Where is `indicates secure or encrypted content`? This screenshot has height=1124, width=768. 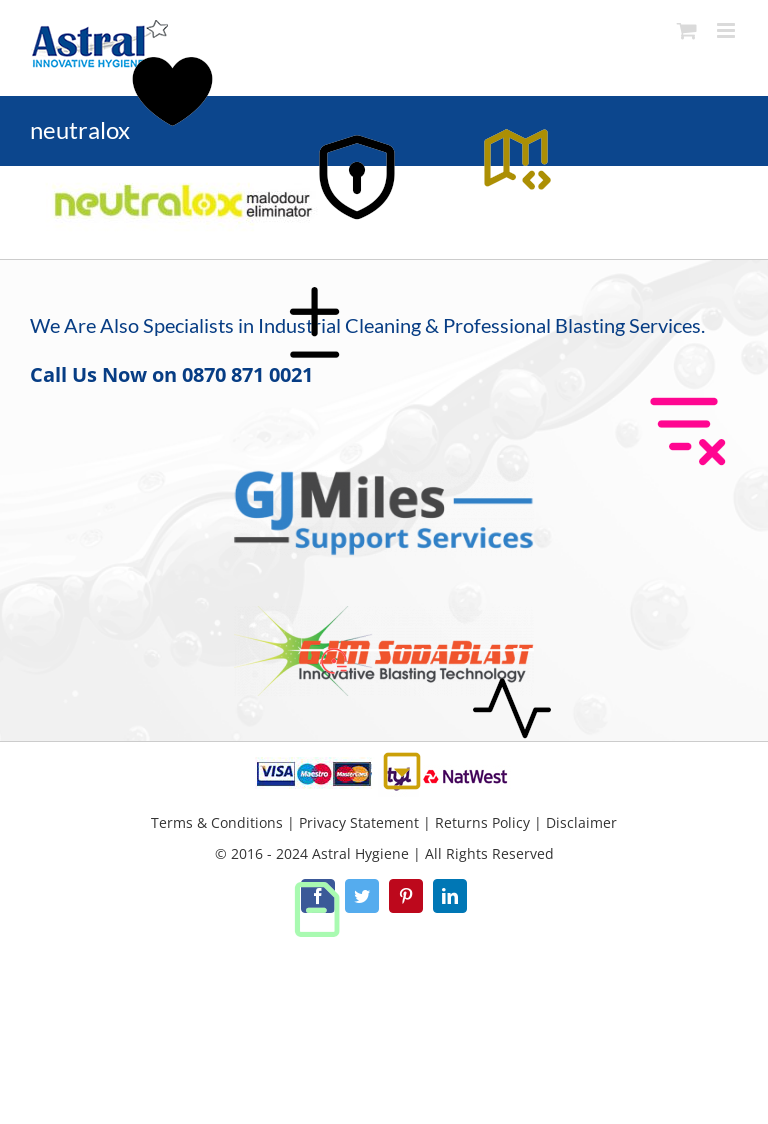
indicates secure or encrypted content is located at coordinates (357, 178).